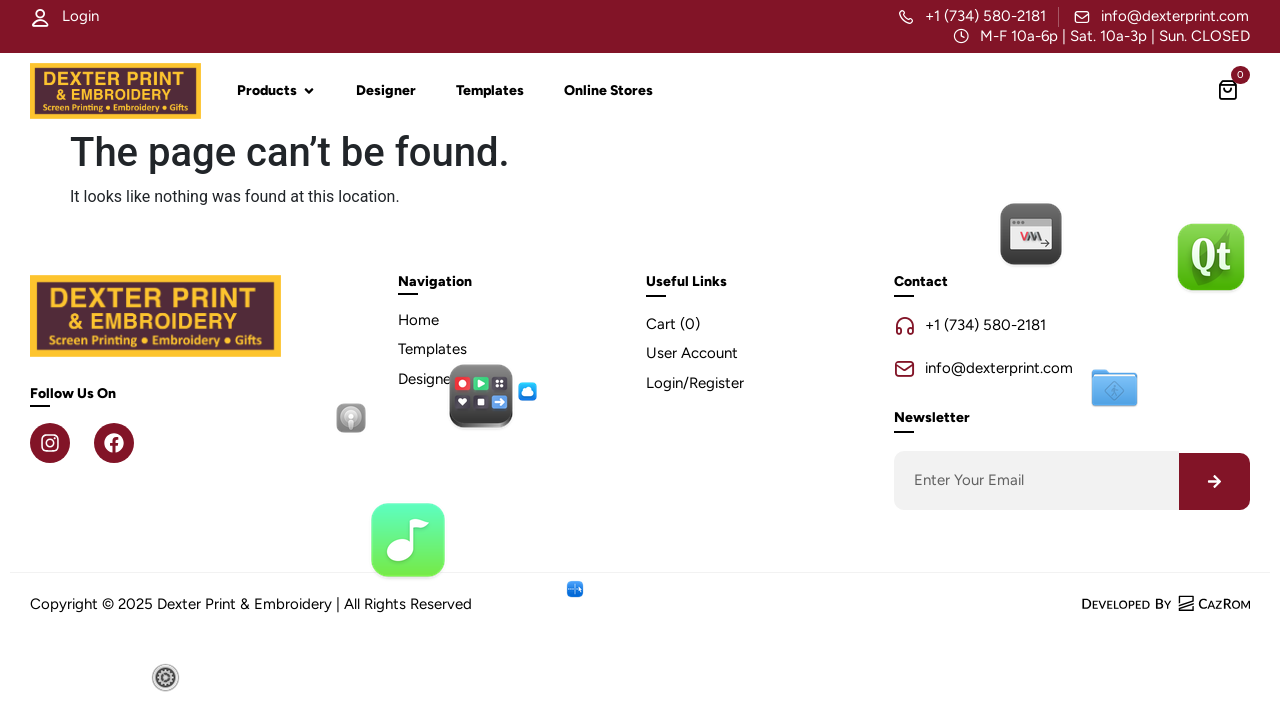  I want to click on open the Podcasts app, so click(351, 418).